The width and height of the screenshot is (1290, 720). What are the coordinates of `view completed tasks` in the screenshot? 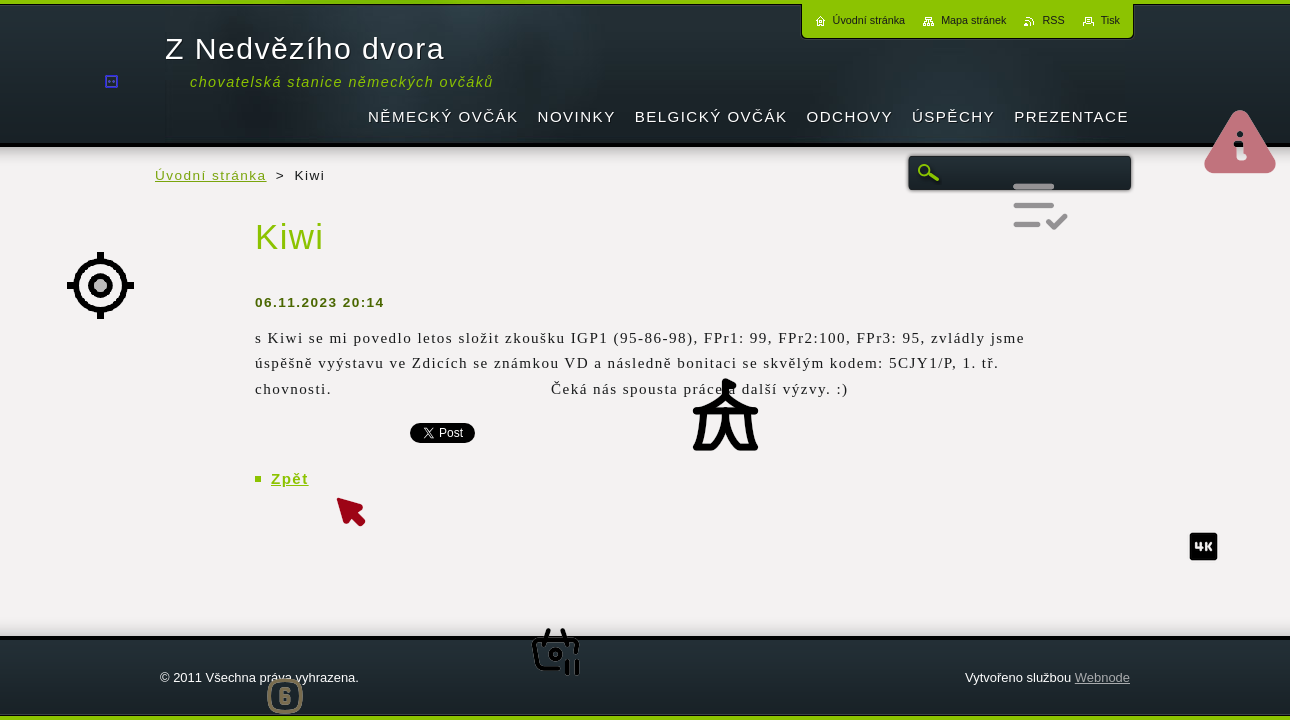 It's located at (1040, 205).